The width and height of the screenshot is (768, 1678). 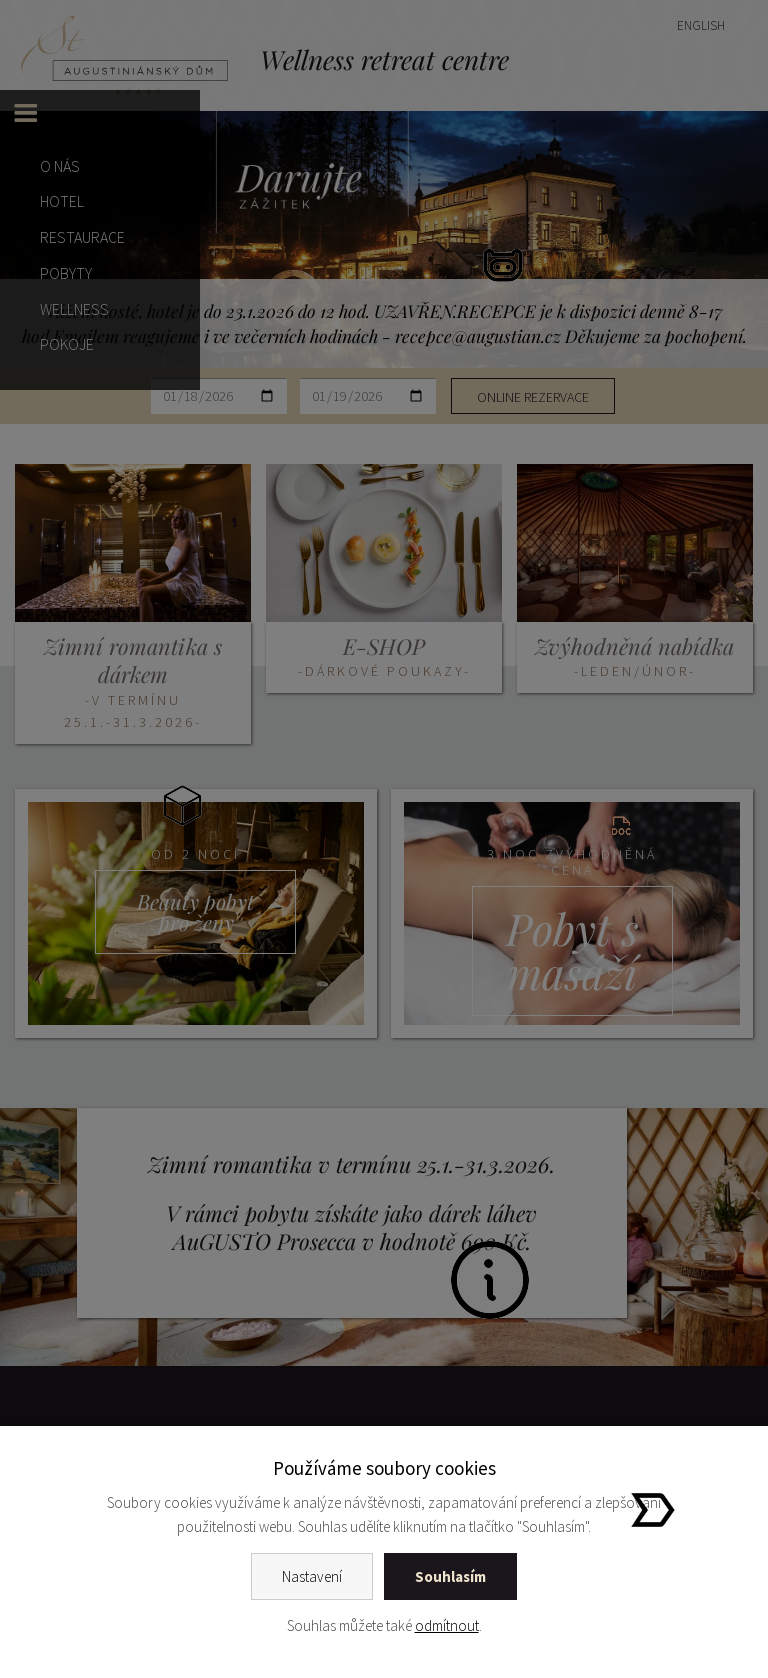 I want to click on view 3D model or object, so click(x=182, y=805).